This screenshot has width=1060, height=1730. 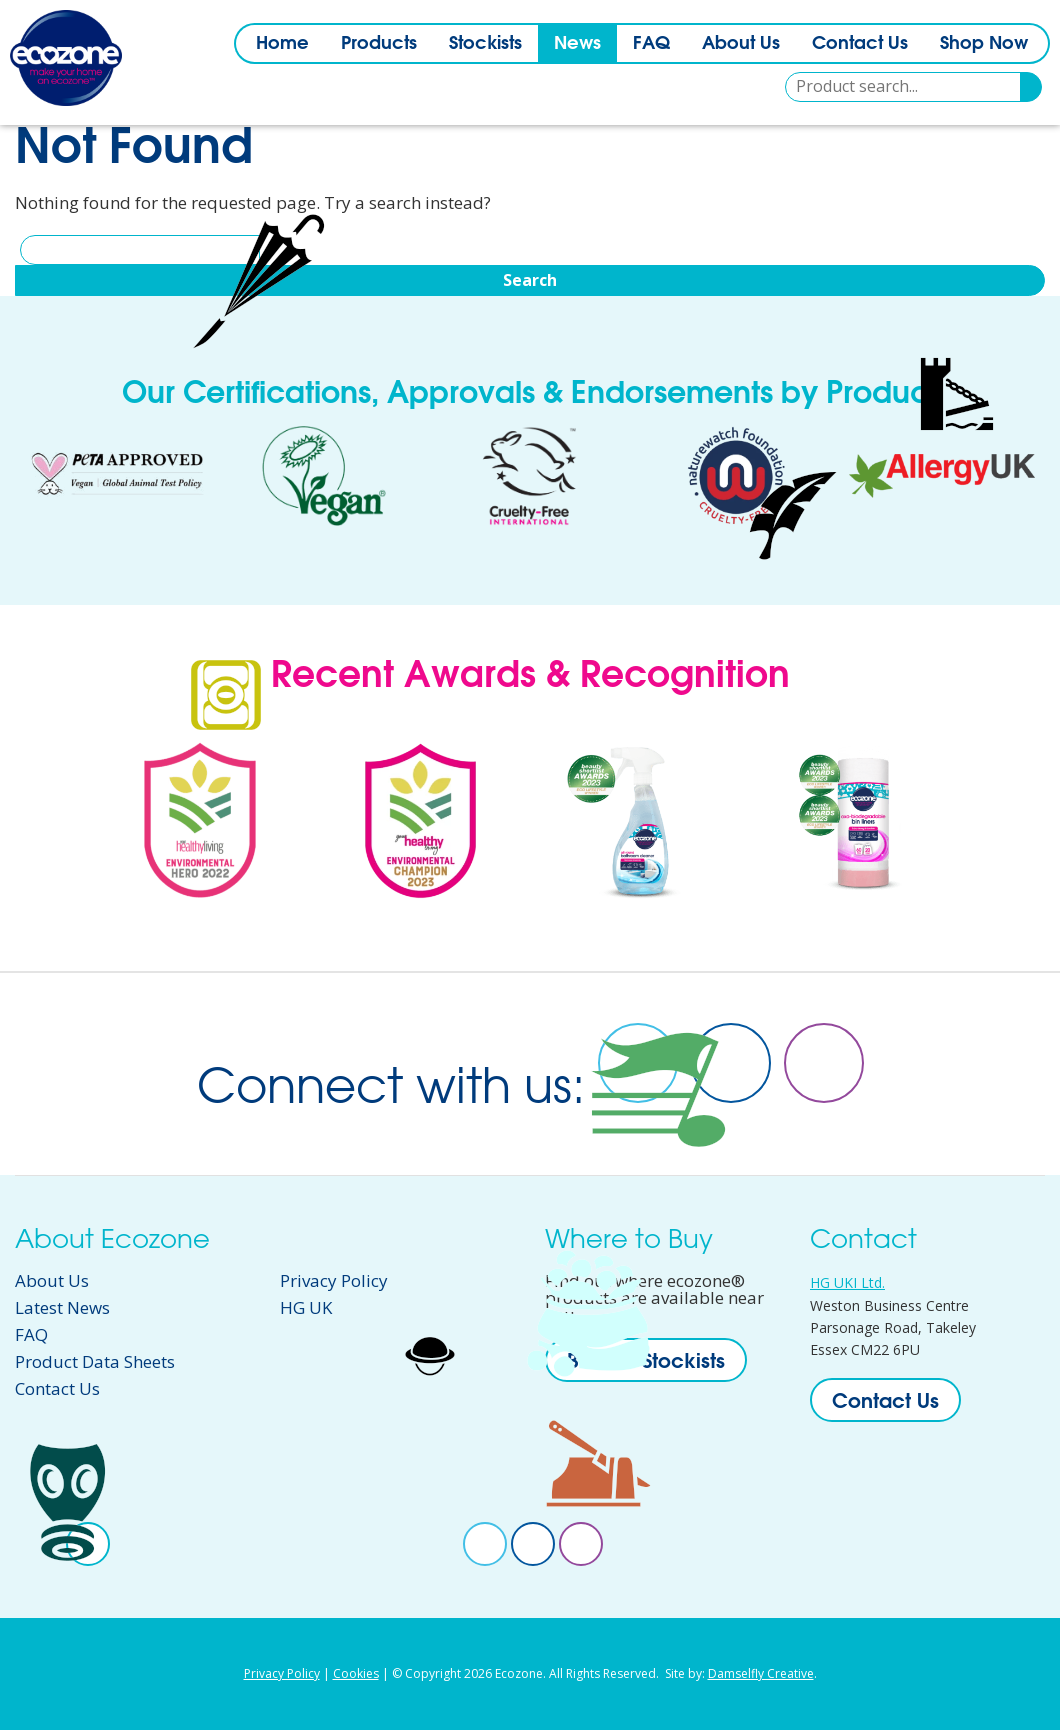 I want to click on indicates hazardous environment or toxic zone, so click(x=69, y=1502).